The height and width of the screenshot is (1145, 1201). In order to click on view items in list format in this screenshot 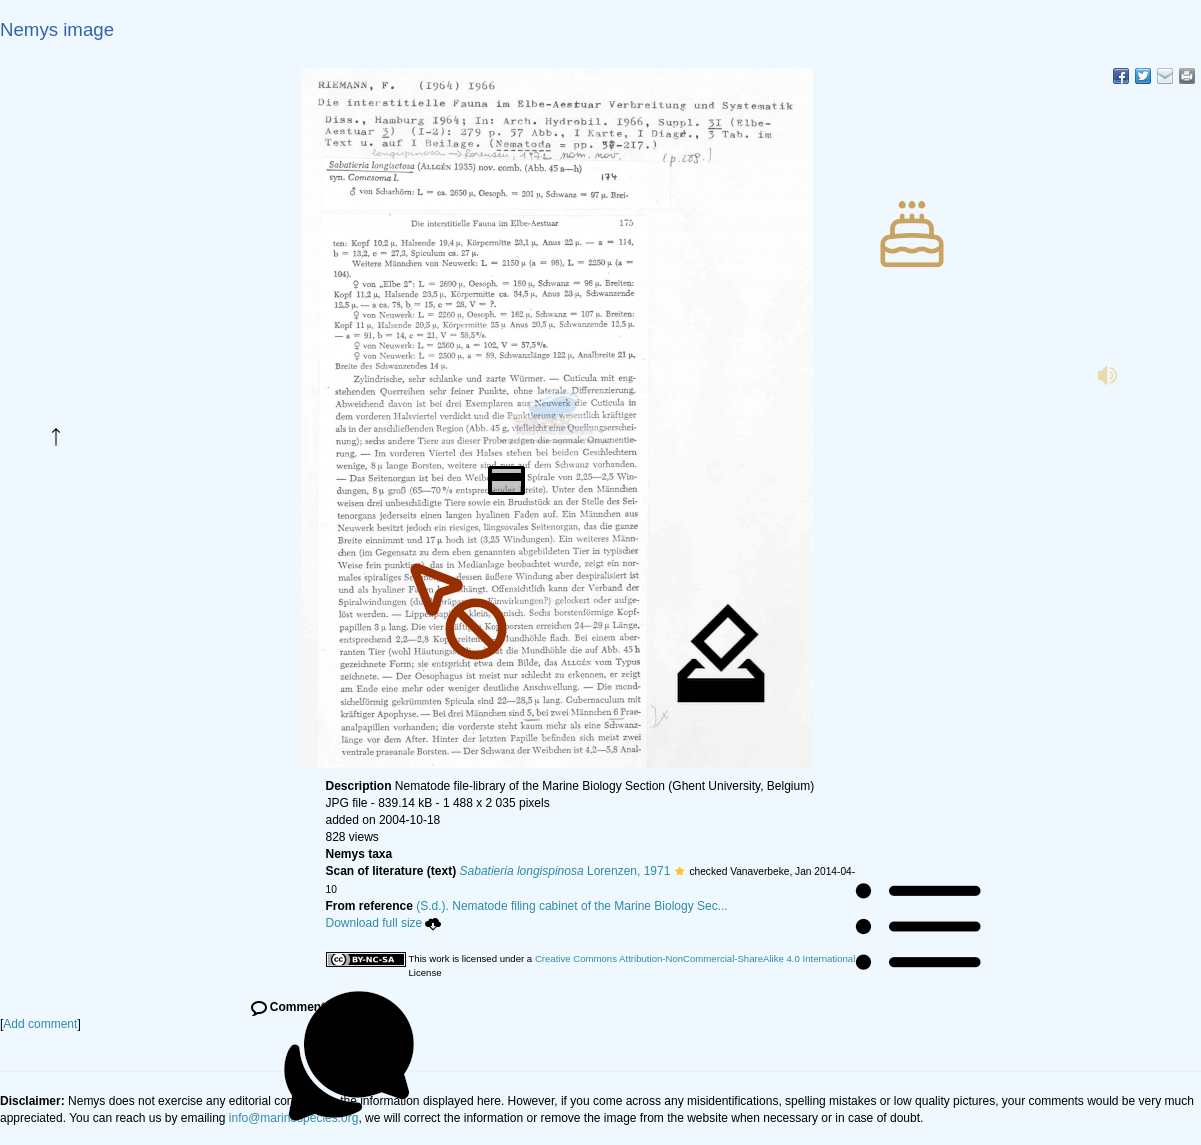, I will do `click(919, 926)`.